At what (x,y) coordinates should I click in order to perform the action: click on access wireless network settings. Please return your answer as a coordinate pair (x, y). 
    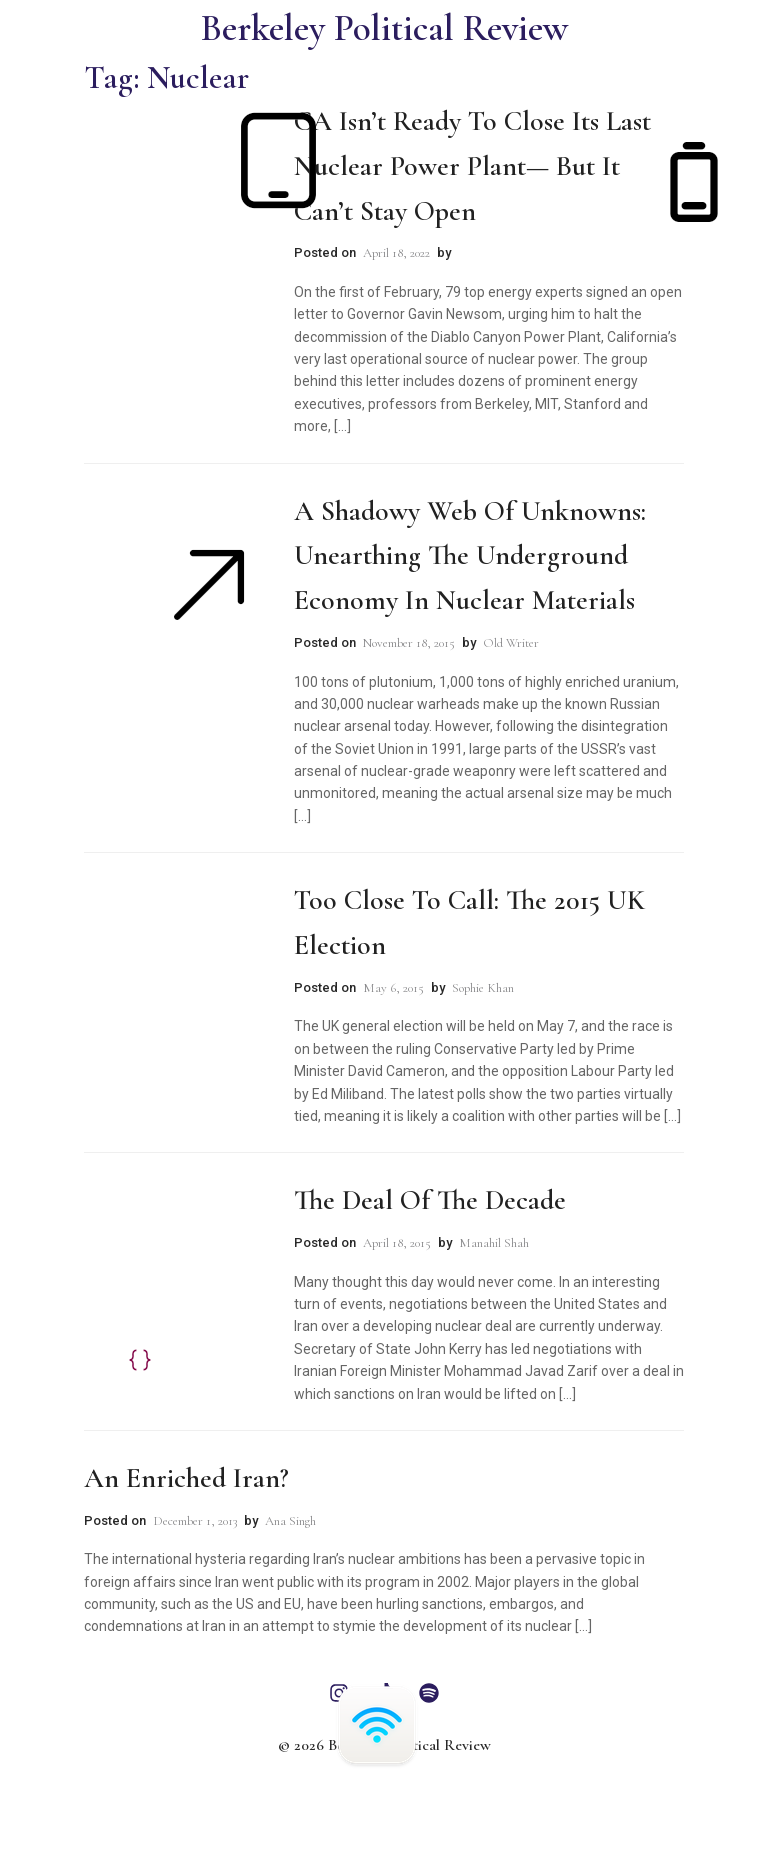
    Looking at the image, I should click on (377, 1725).